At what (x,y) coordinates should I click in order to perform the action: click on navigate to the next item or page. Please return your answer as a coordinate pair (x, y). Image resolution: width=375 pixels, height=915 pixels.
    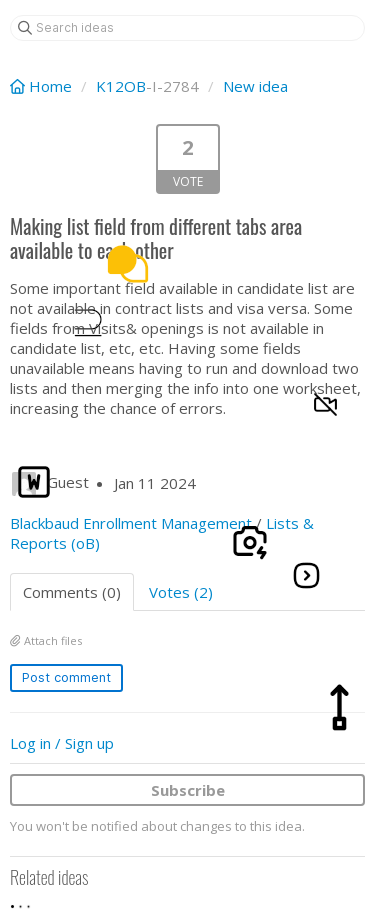
    Looking at the image, I should click on (306, 575).